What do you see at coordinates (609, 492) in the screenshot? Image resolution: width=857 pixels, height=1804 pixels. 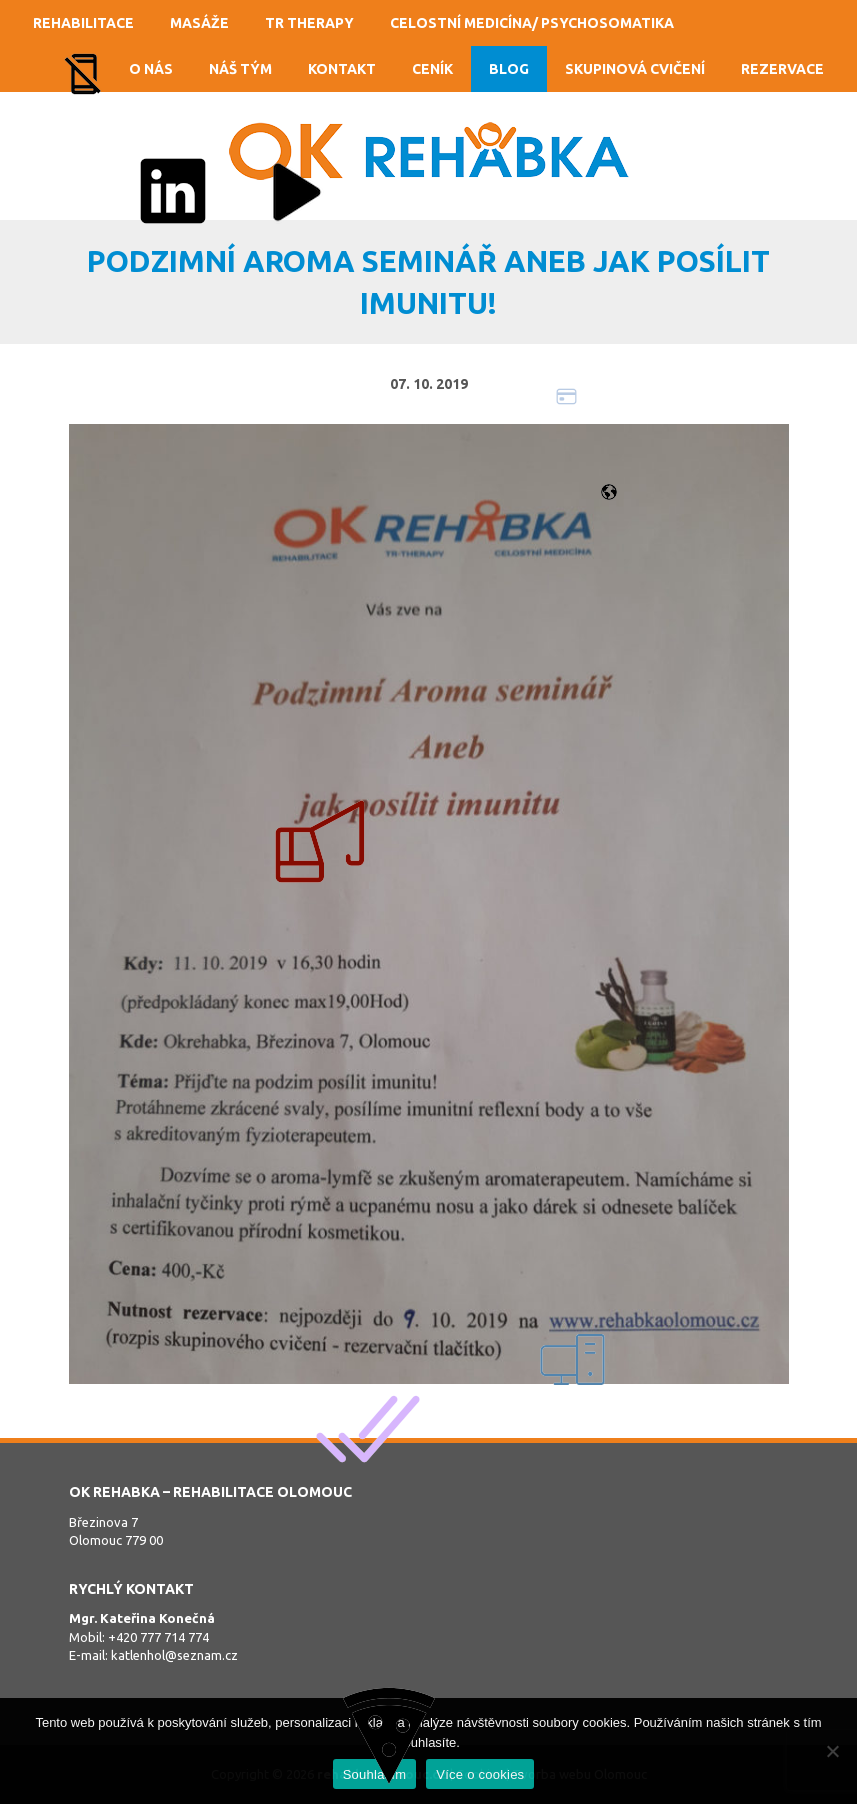 I see `switch to global or worldwide view` at bounding box center [609, 492].